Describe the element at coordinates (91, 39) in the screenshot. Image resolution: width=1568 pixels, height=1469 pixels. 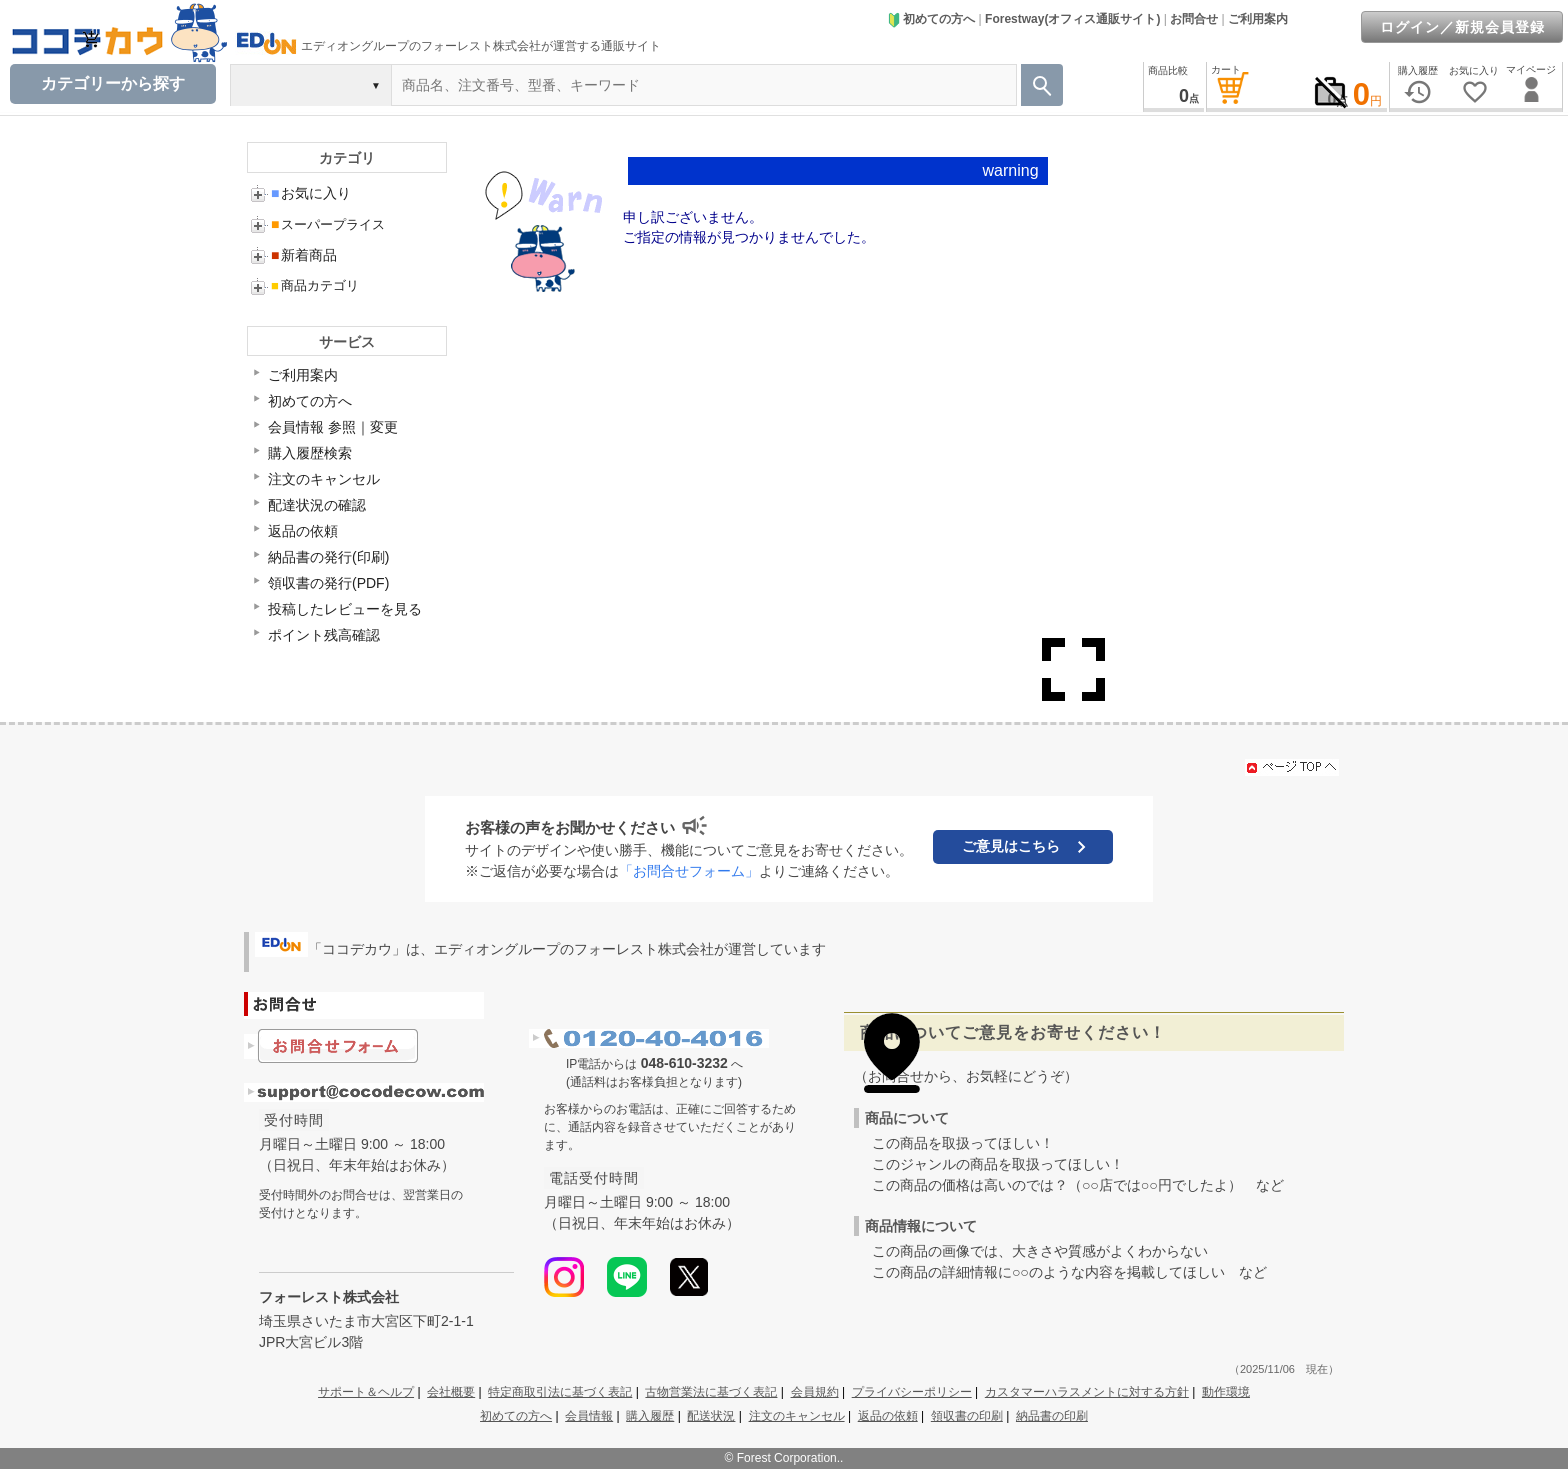
I see `add item to shopping cart` at that location.